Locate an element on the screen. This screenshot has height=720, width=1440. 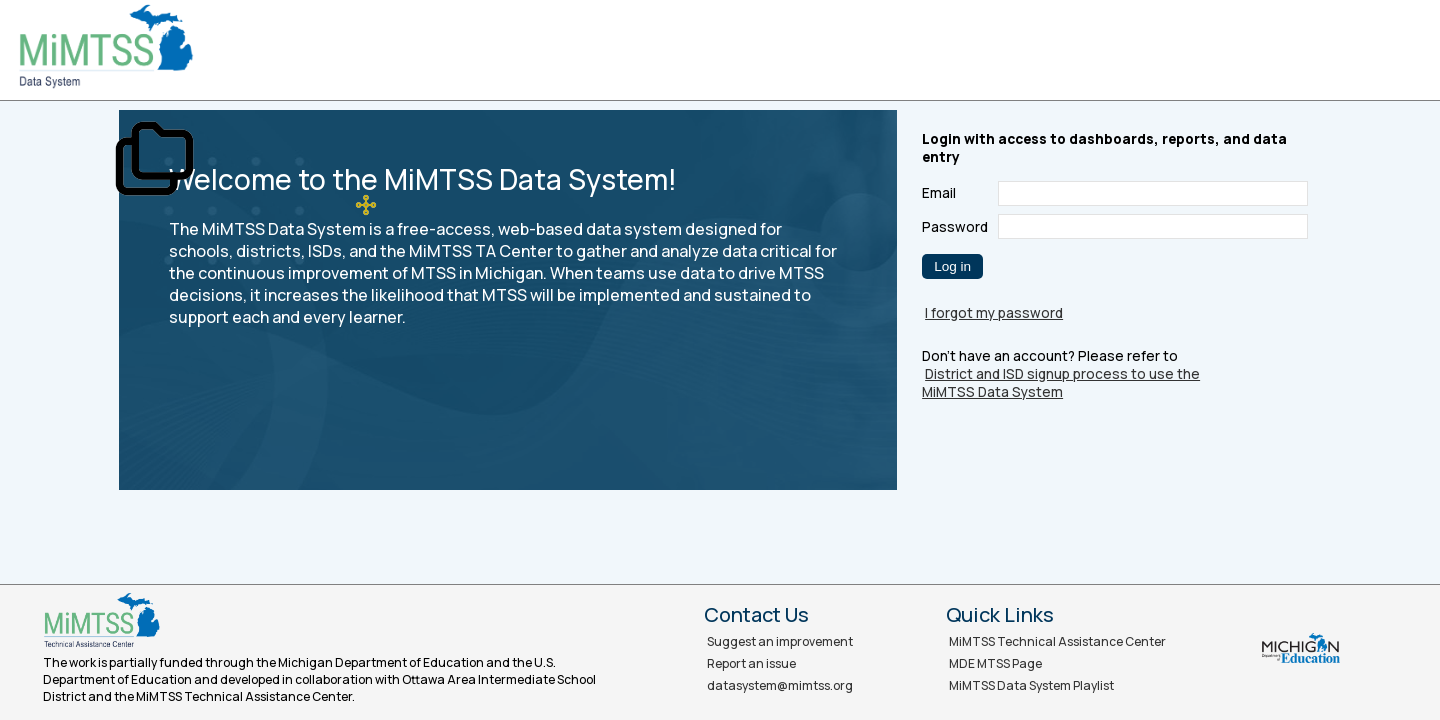
browse all folders is located at coordinates (154, 160).